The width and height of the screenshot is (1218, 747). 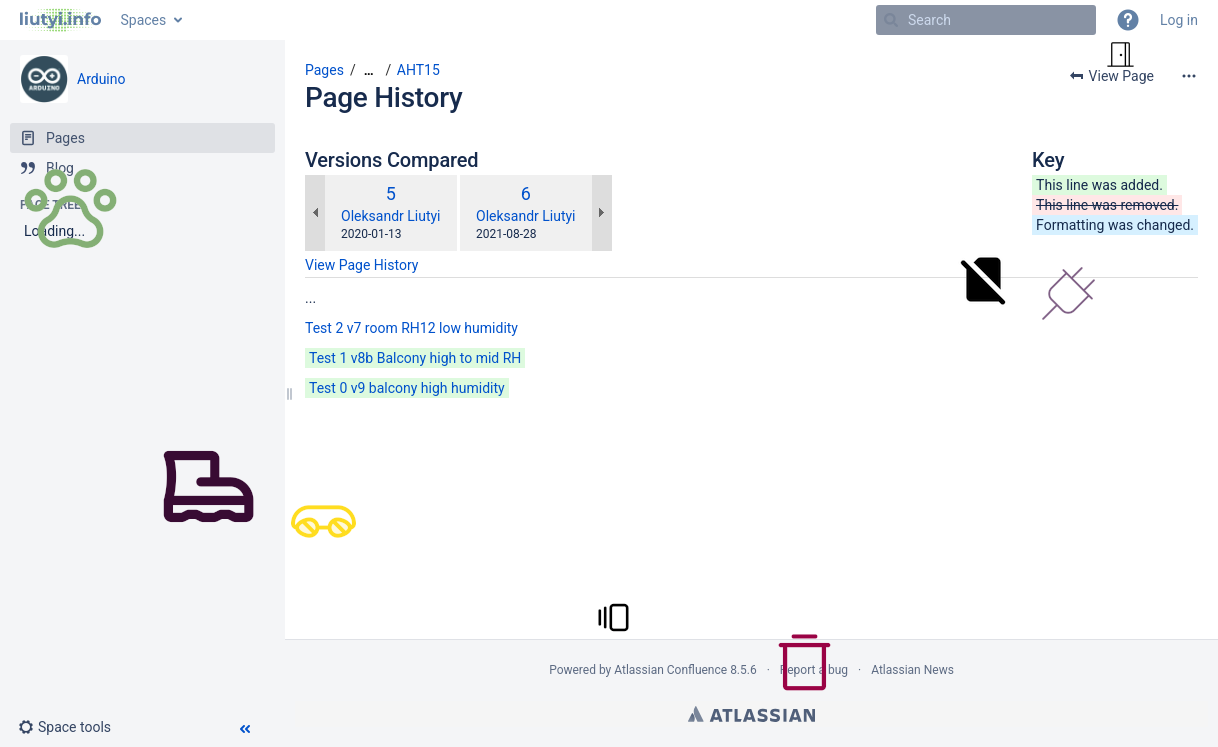 I want to click on access pet-related features or settings, so click(x=70, y=208).